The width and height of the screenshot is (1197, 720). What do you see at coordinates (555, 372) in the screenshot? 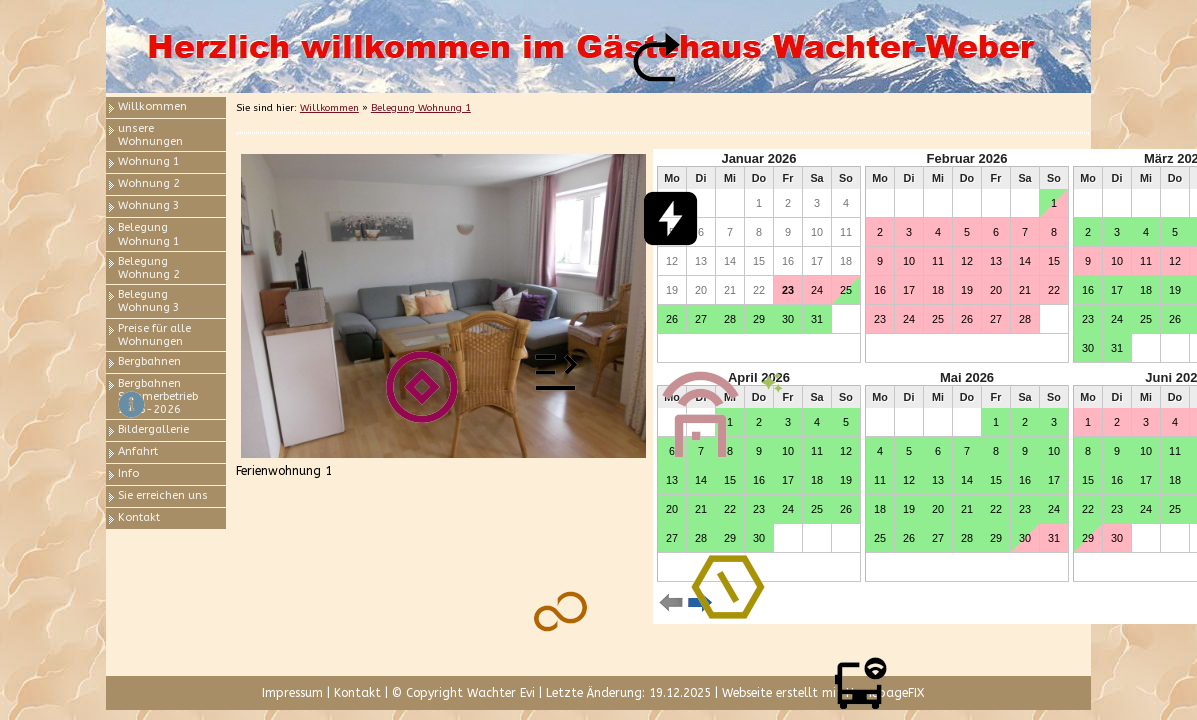
I see `expand the side navigation menu` at bounding box center [555, 372].